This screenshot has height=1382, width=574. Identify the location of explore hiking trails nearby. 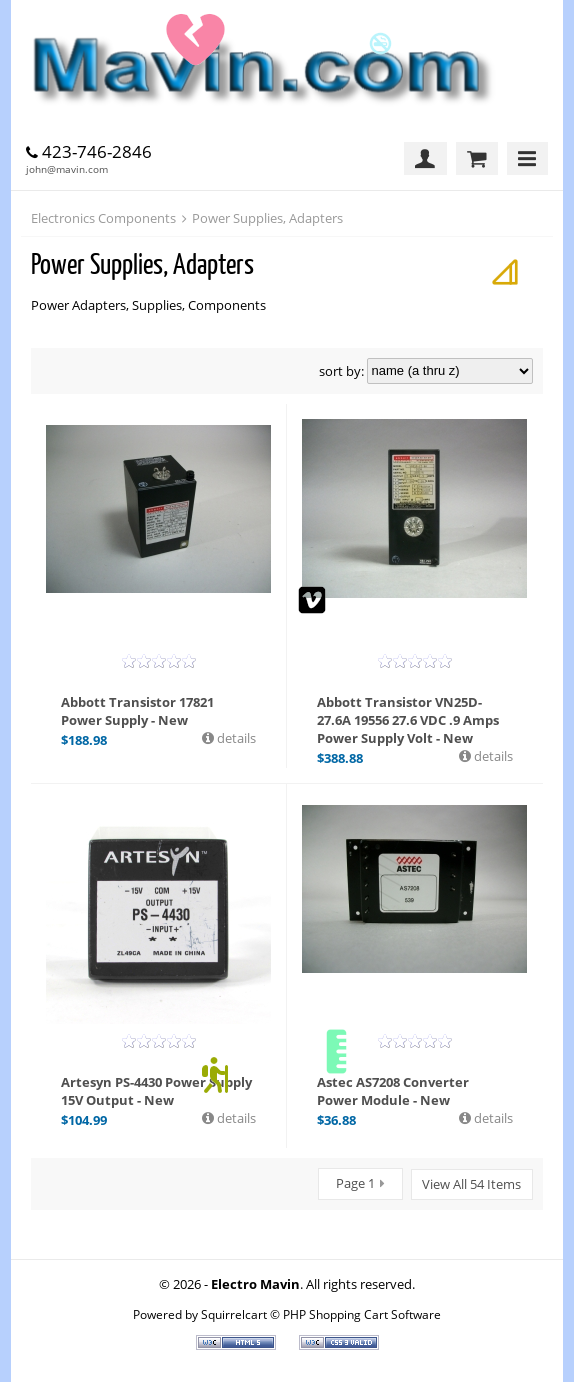
(216, 1075).